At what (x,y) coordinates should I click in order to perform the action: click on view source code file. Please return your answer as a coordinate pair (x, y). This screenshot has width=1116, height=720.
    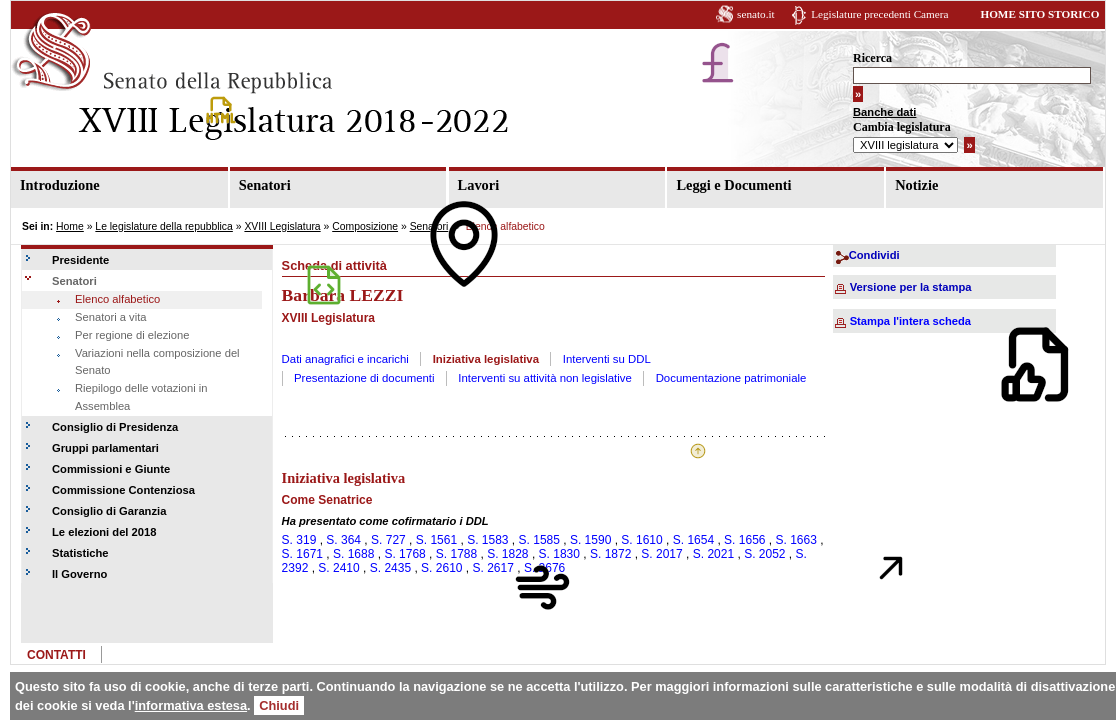
    Looking at the image, I should click on (324, 285).